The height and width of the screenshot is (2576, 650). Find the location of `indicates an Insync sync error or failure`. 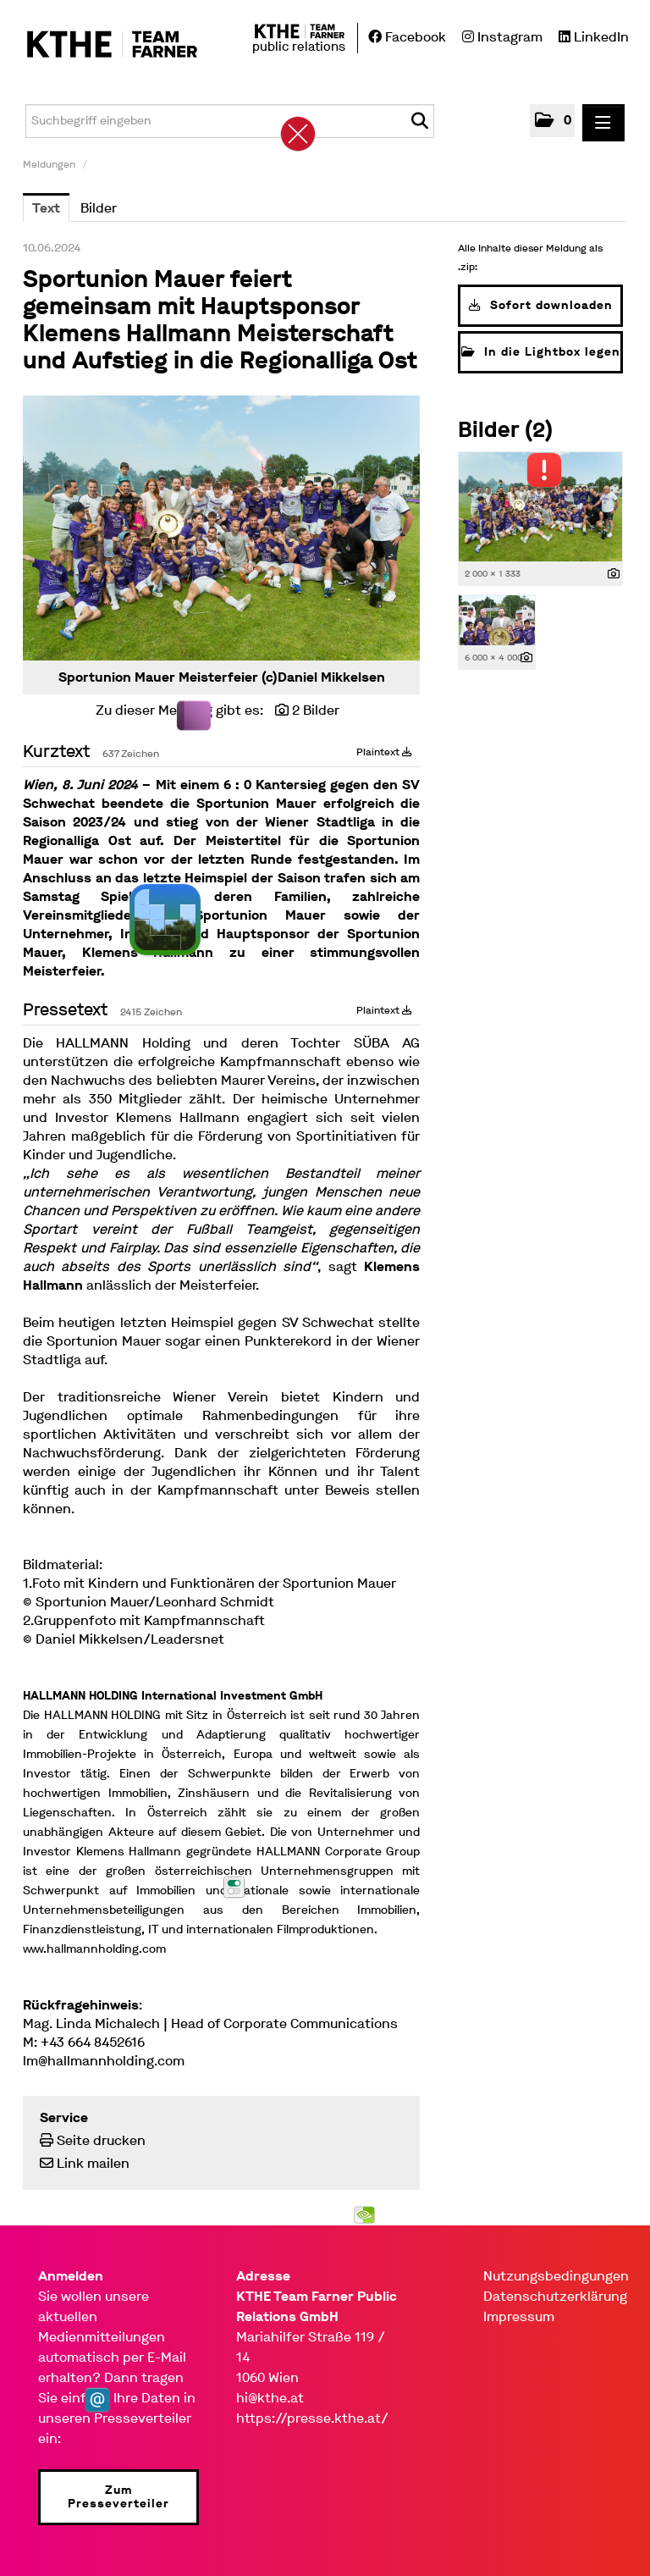

indicates an Insync sync error or failure is located at coordinates (298, 134).